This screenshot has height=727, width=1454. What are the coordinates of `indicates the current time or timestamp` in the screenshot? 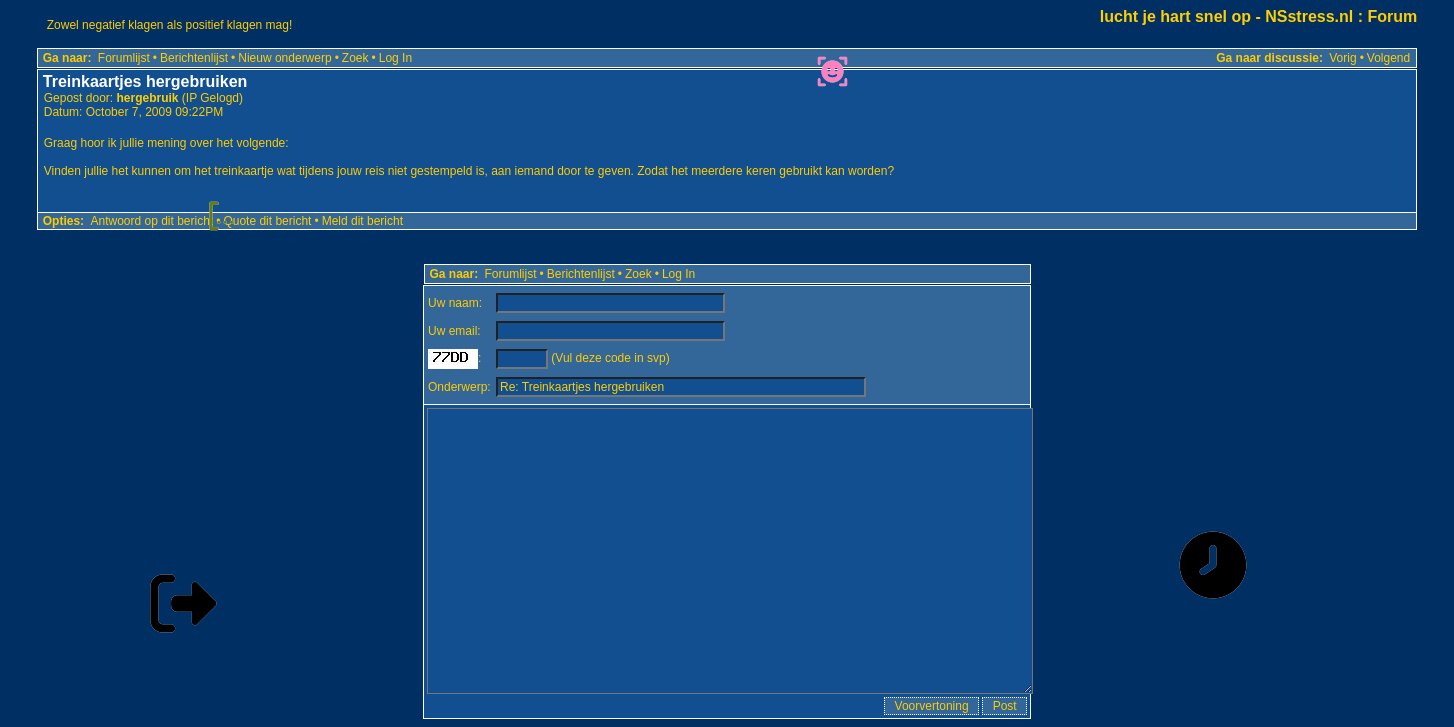 It's located at (1213, 565).